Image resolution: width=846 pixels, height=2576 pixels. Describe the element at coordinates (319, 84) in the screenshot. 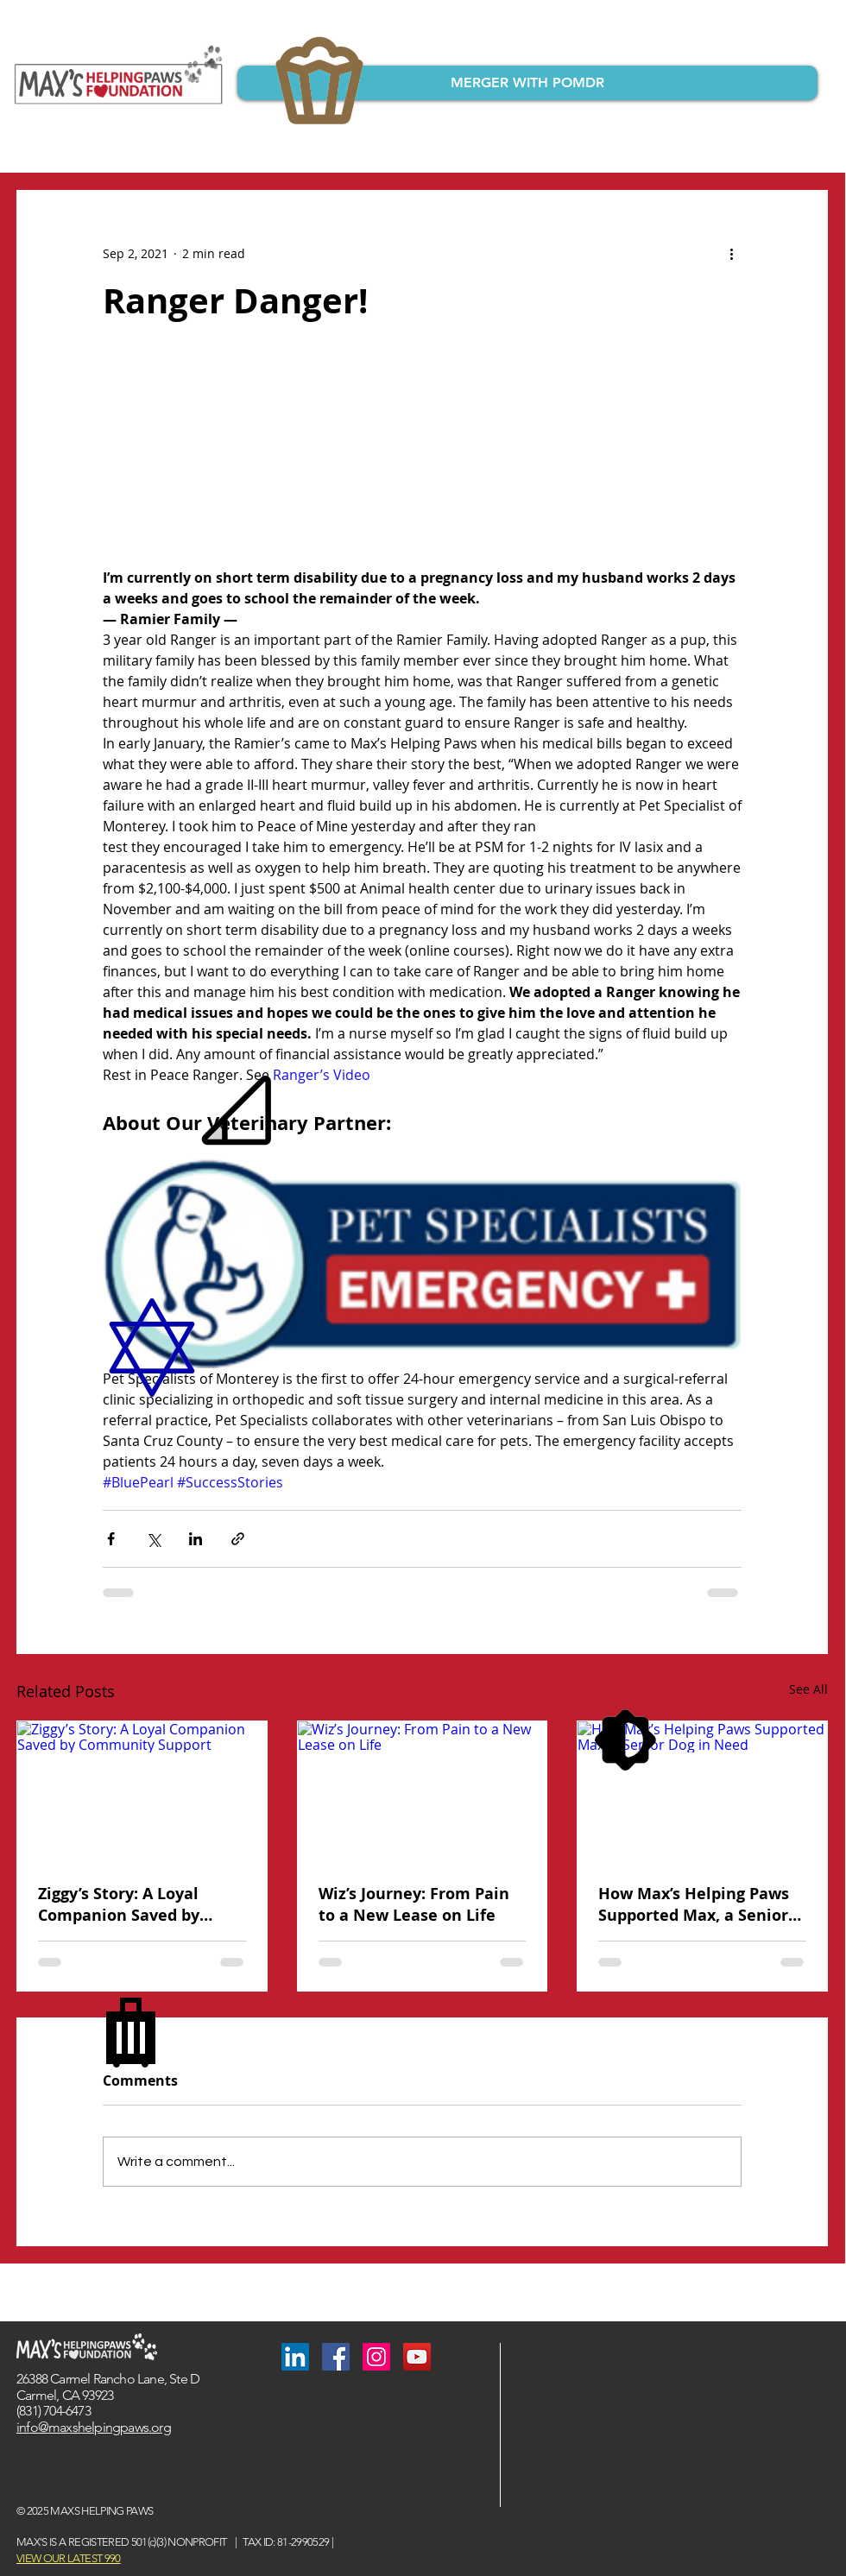

I see `access movies or entertainment section` at that location.